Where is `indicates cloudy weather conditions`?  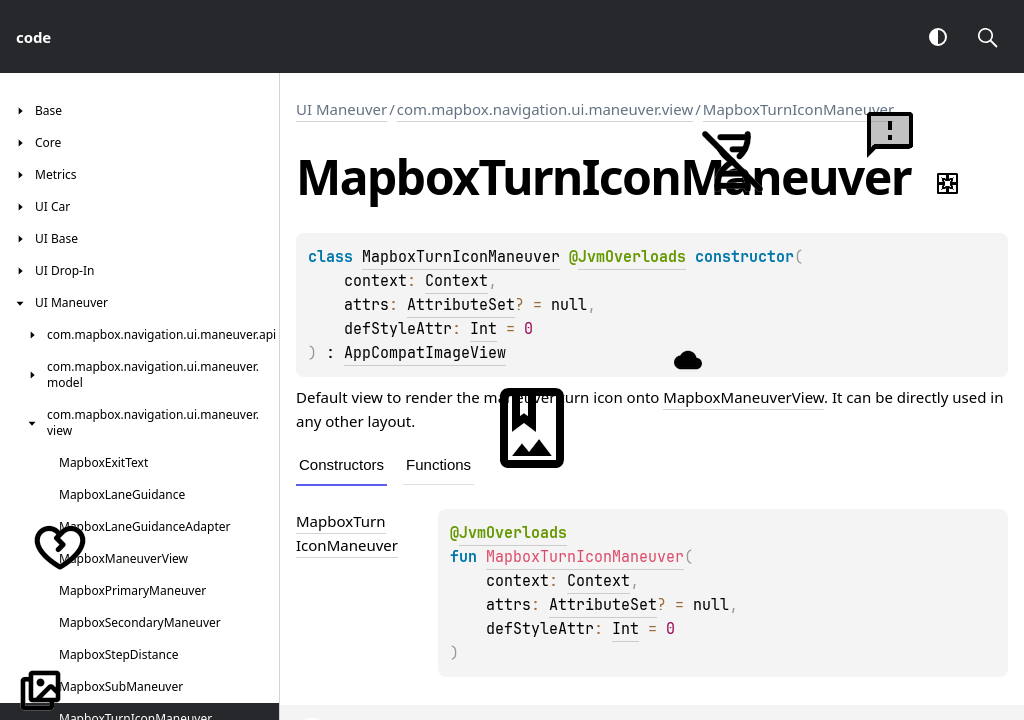 indicates cloudy weather conditions is located at coordinates (688, 360).